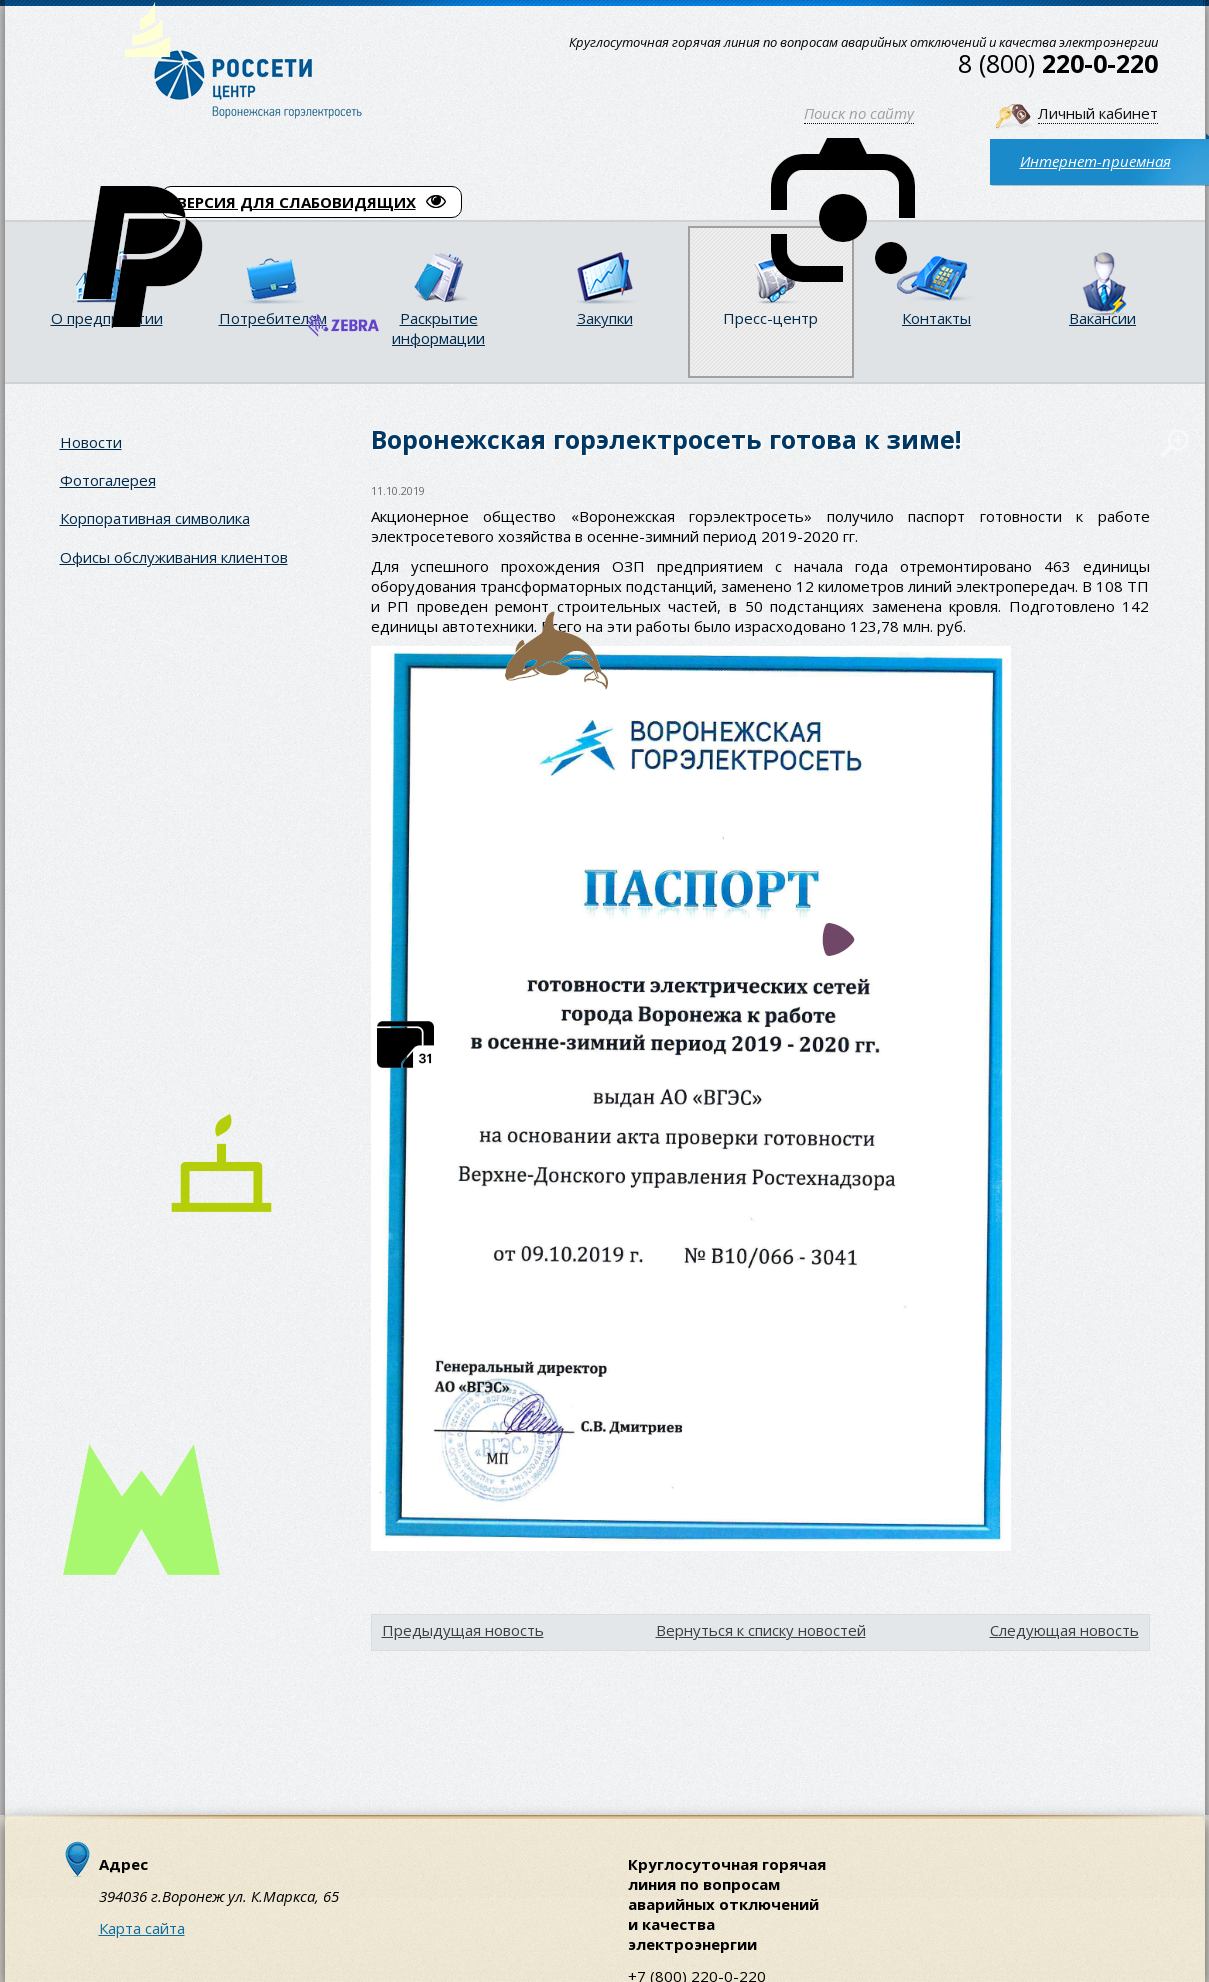 Image resolution: width=1209 pixels, height=1982 pixels. Describe the element at coordinates (141, 1509) in the screenshot. I see `wgpu graphics library logo` at that location.